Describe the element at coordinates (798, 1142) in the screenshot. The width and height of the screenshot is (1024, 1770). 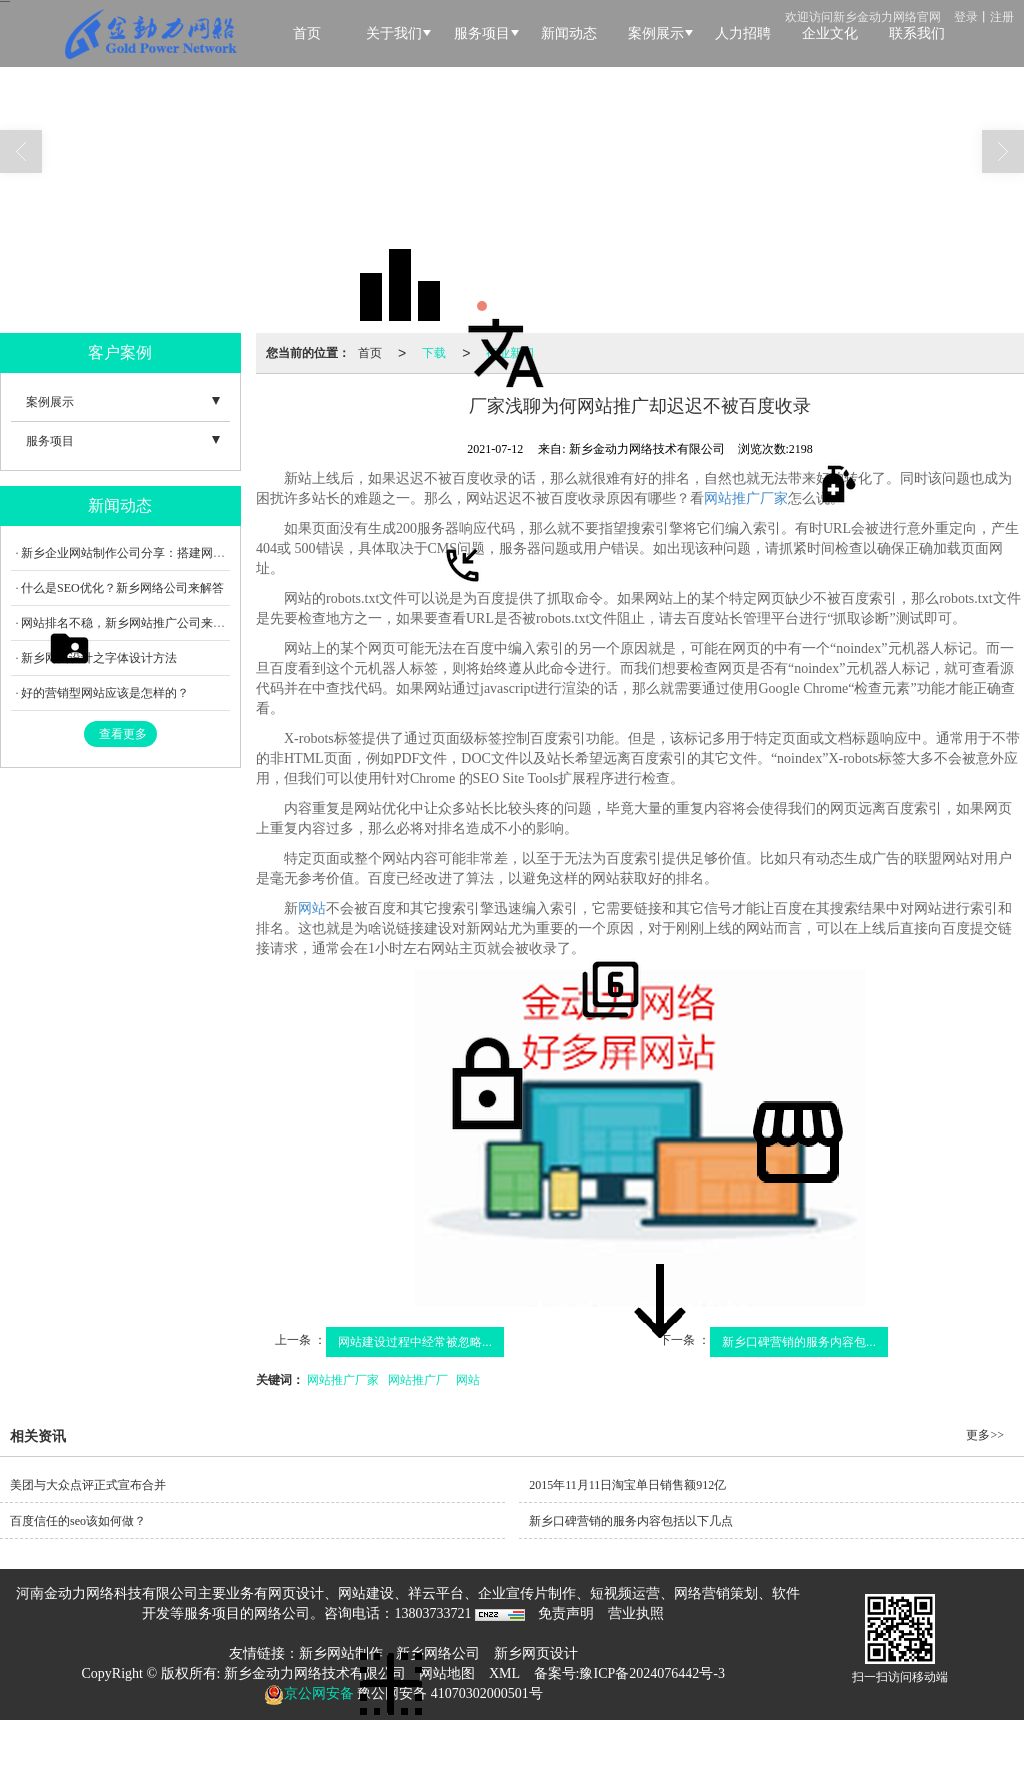
I see `browse the online store or marketplace` at that location.